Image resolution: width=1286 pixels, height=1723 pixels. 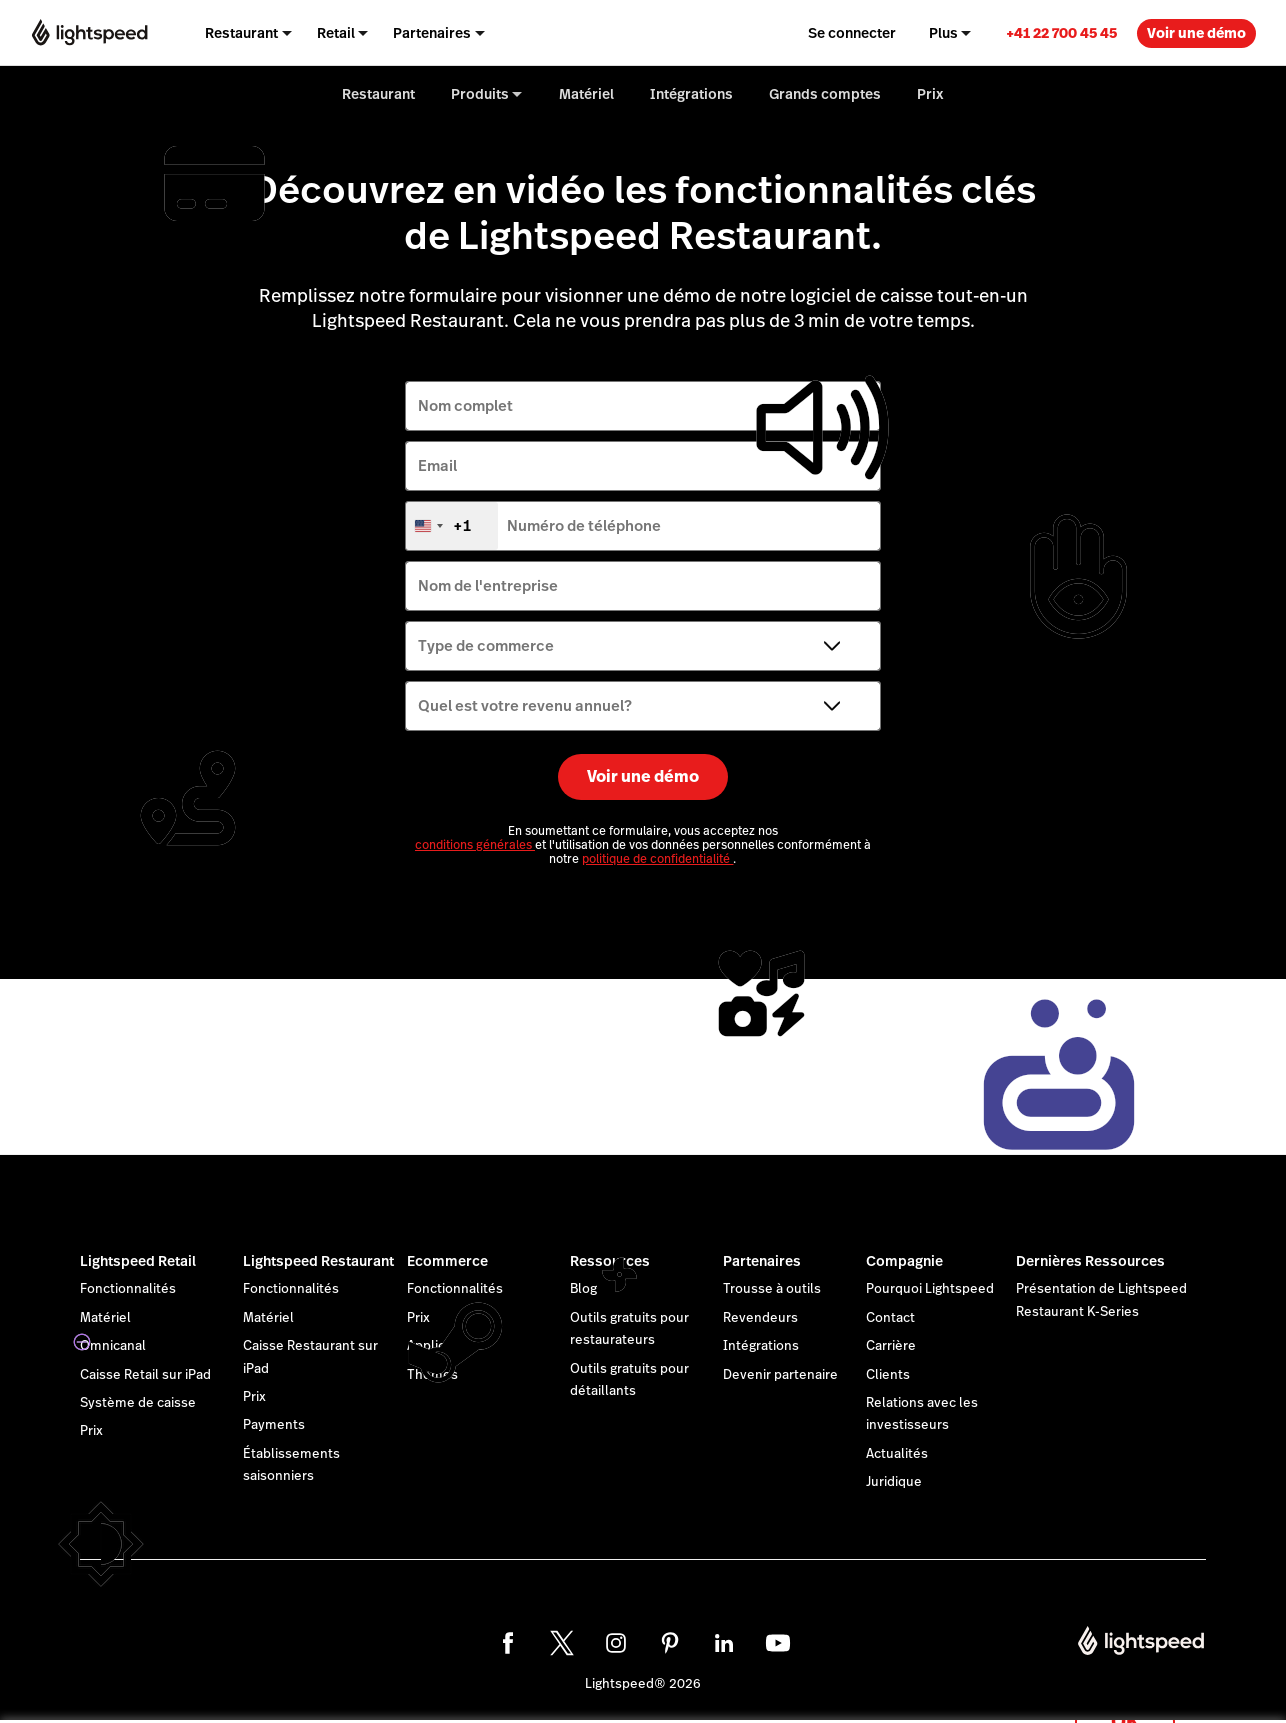 What do you see at coordinates (822, 427) in the screenshot?
I see `adjust or increase audio volume` at bounding box center [822, 427].